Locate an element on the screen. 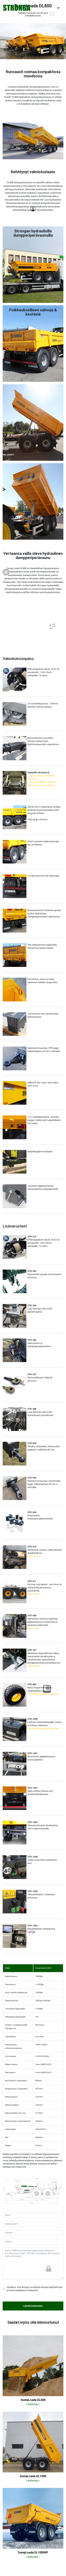 Image resolution: width=66 pixels, height=2576 pixels. access keyboard and input settings is located at coordinates (47, 1689).